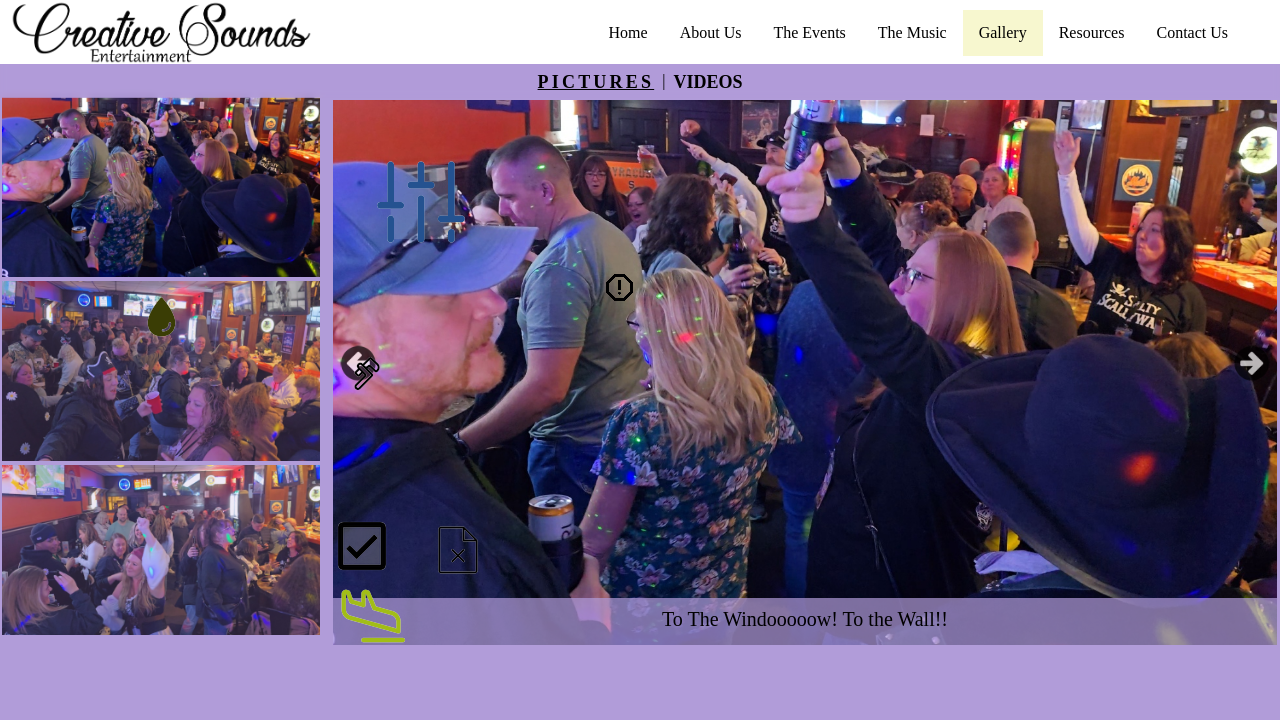  Describe the element at coordinates (619, 287) in the screenshot. I see `indicates an email error or delivery failure` at that location.